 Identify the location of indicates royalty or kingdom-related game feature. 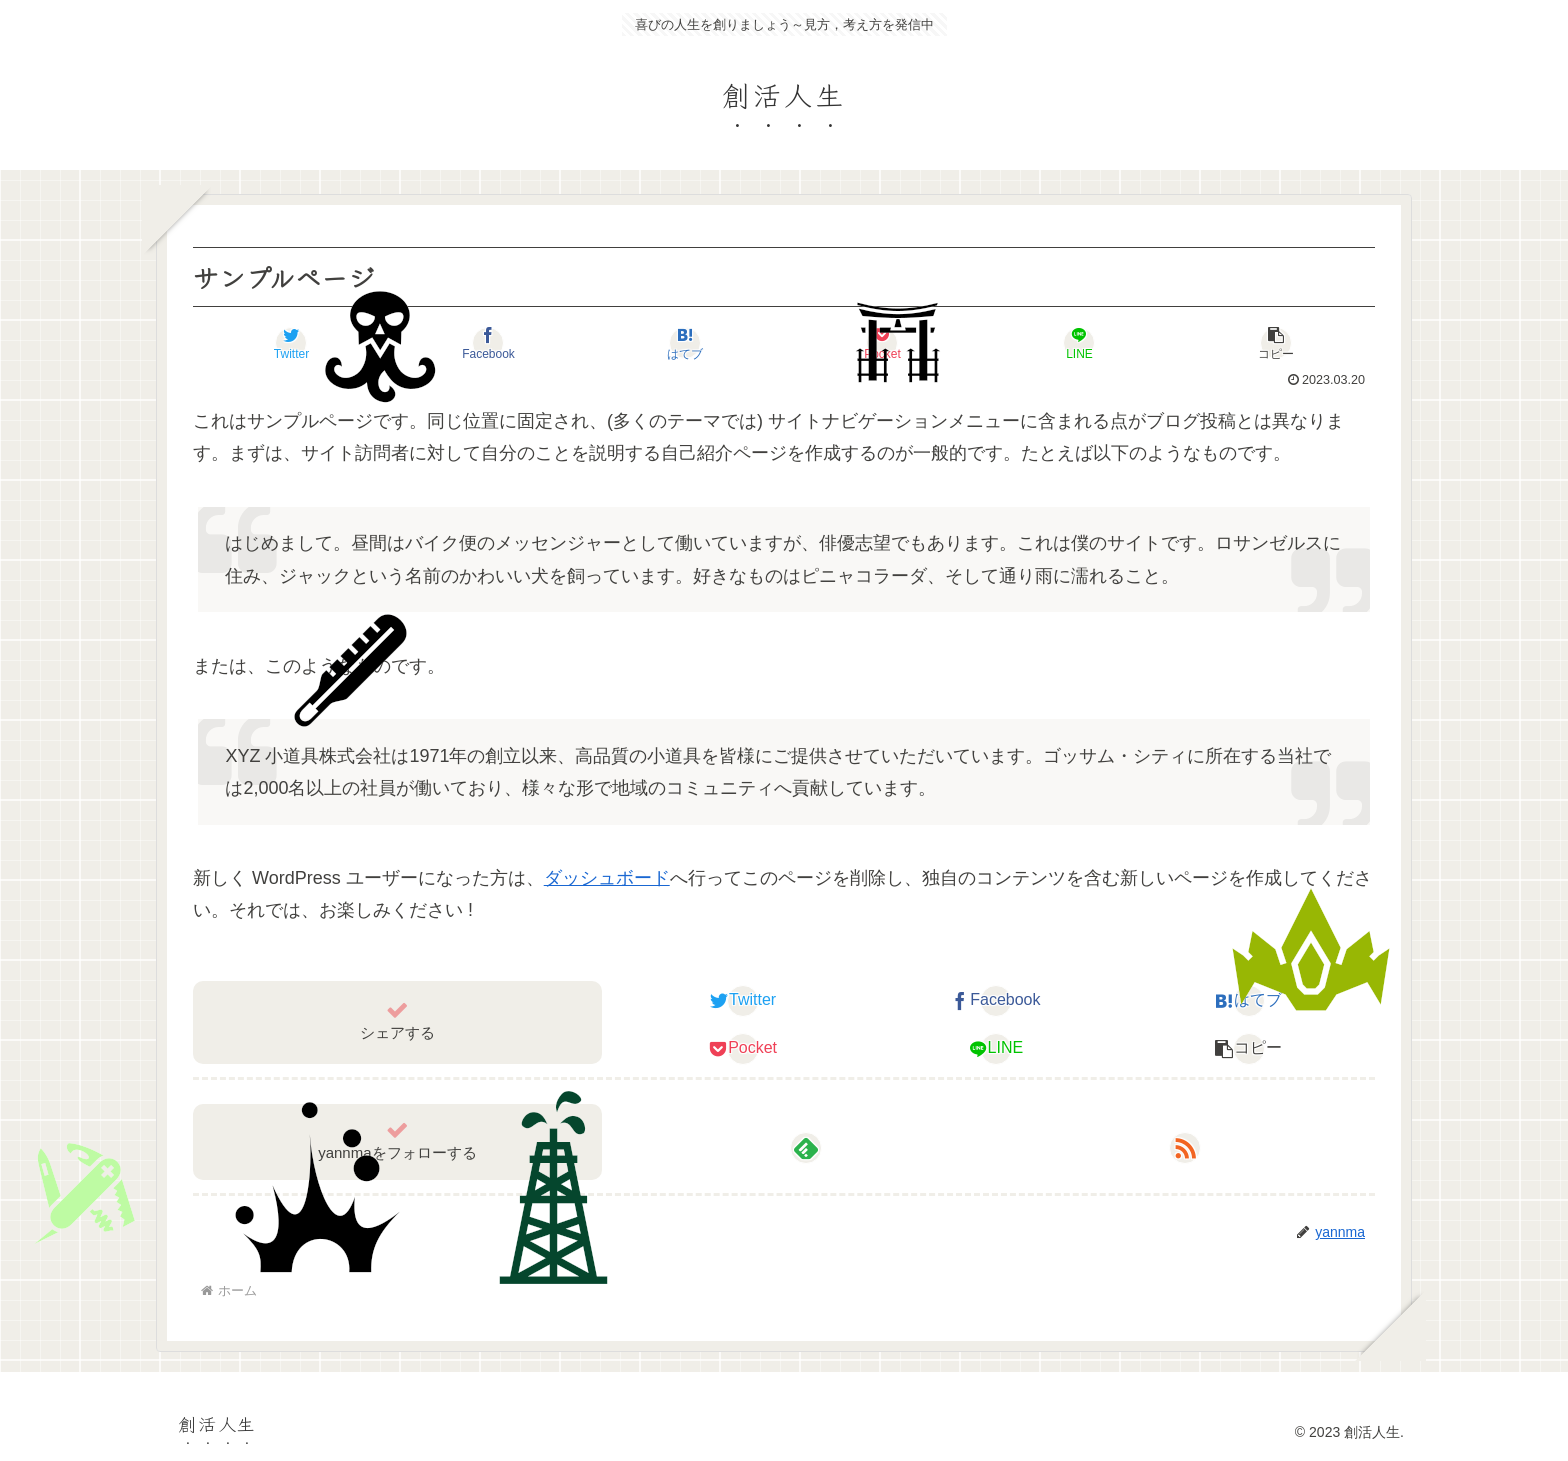
(1311, 953).